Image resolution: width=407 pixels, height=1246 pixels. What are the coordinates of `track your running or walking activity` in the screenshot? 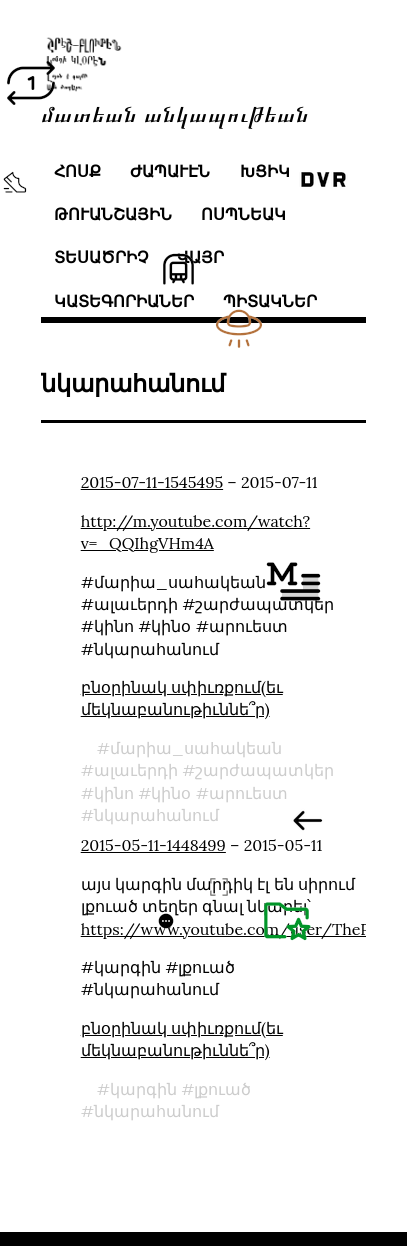 It's located at (14, 183).